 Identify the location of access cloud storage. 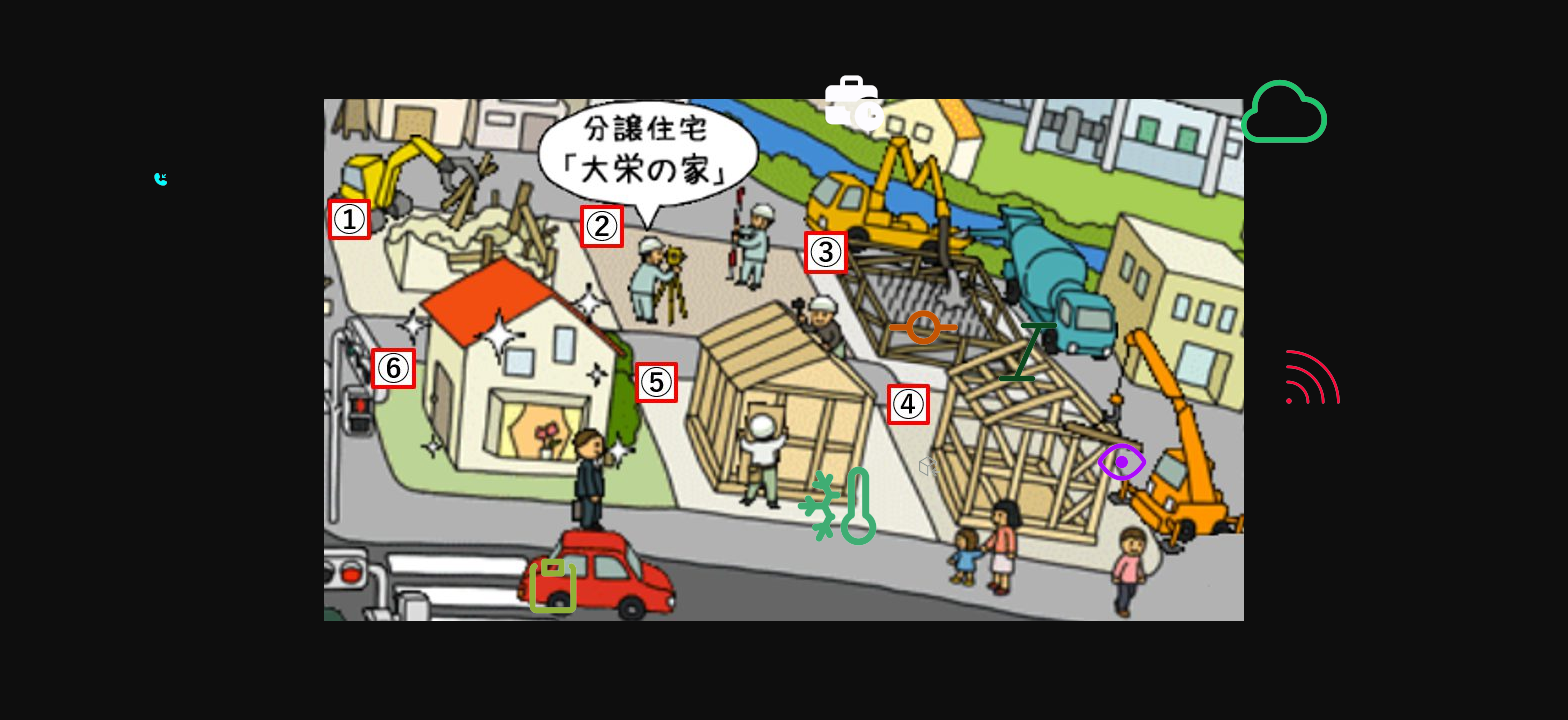
(1284, 114).